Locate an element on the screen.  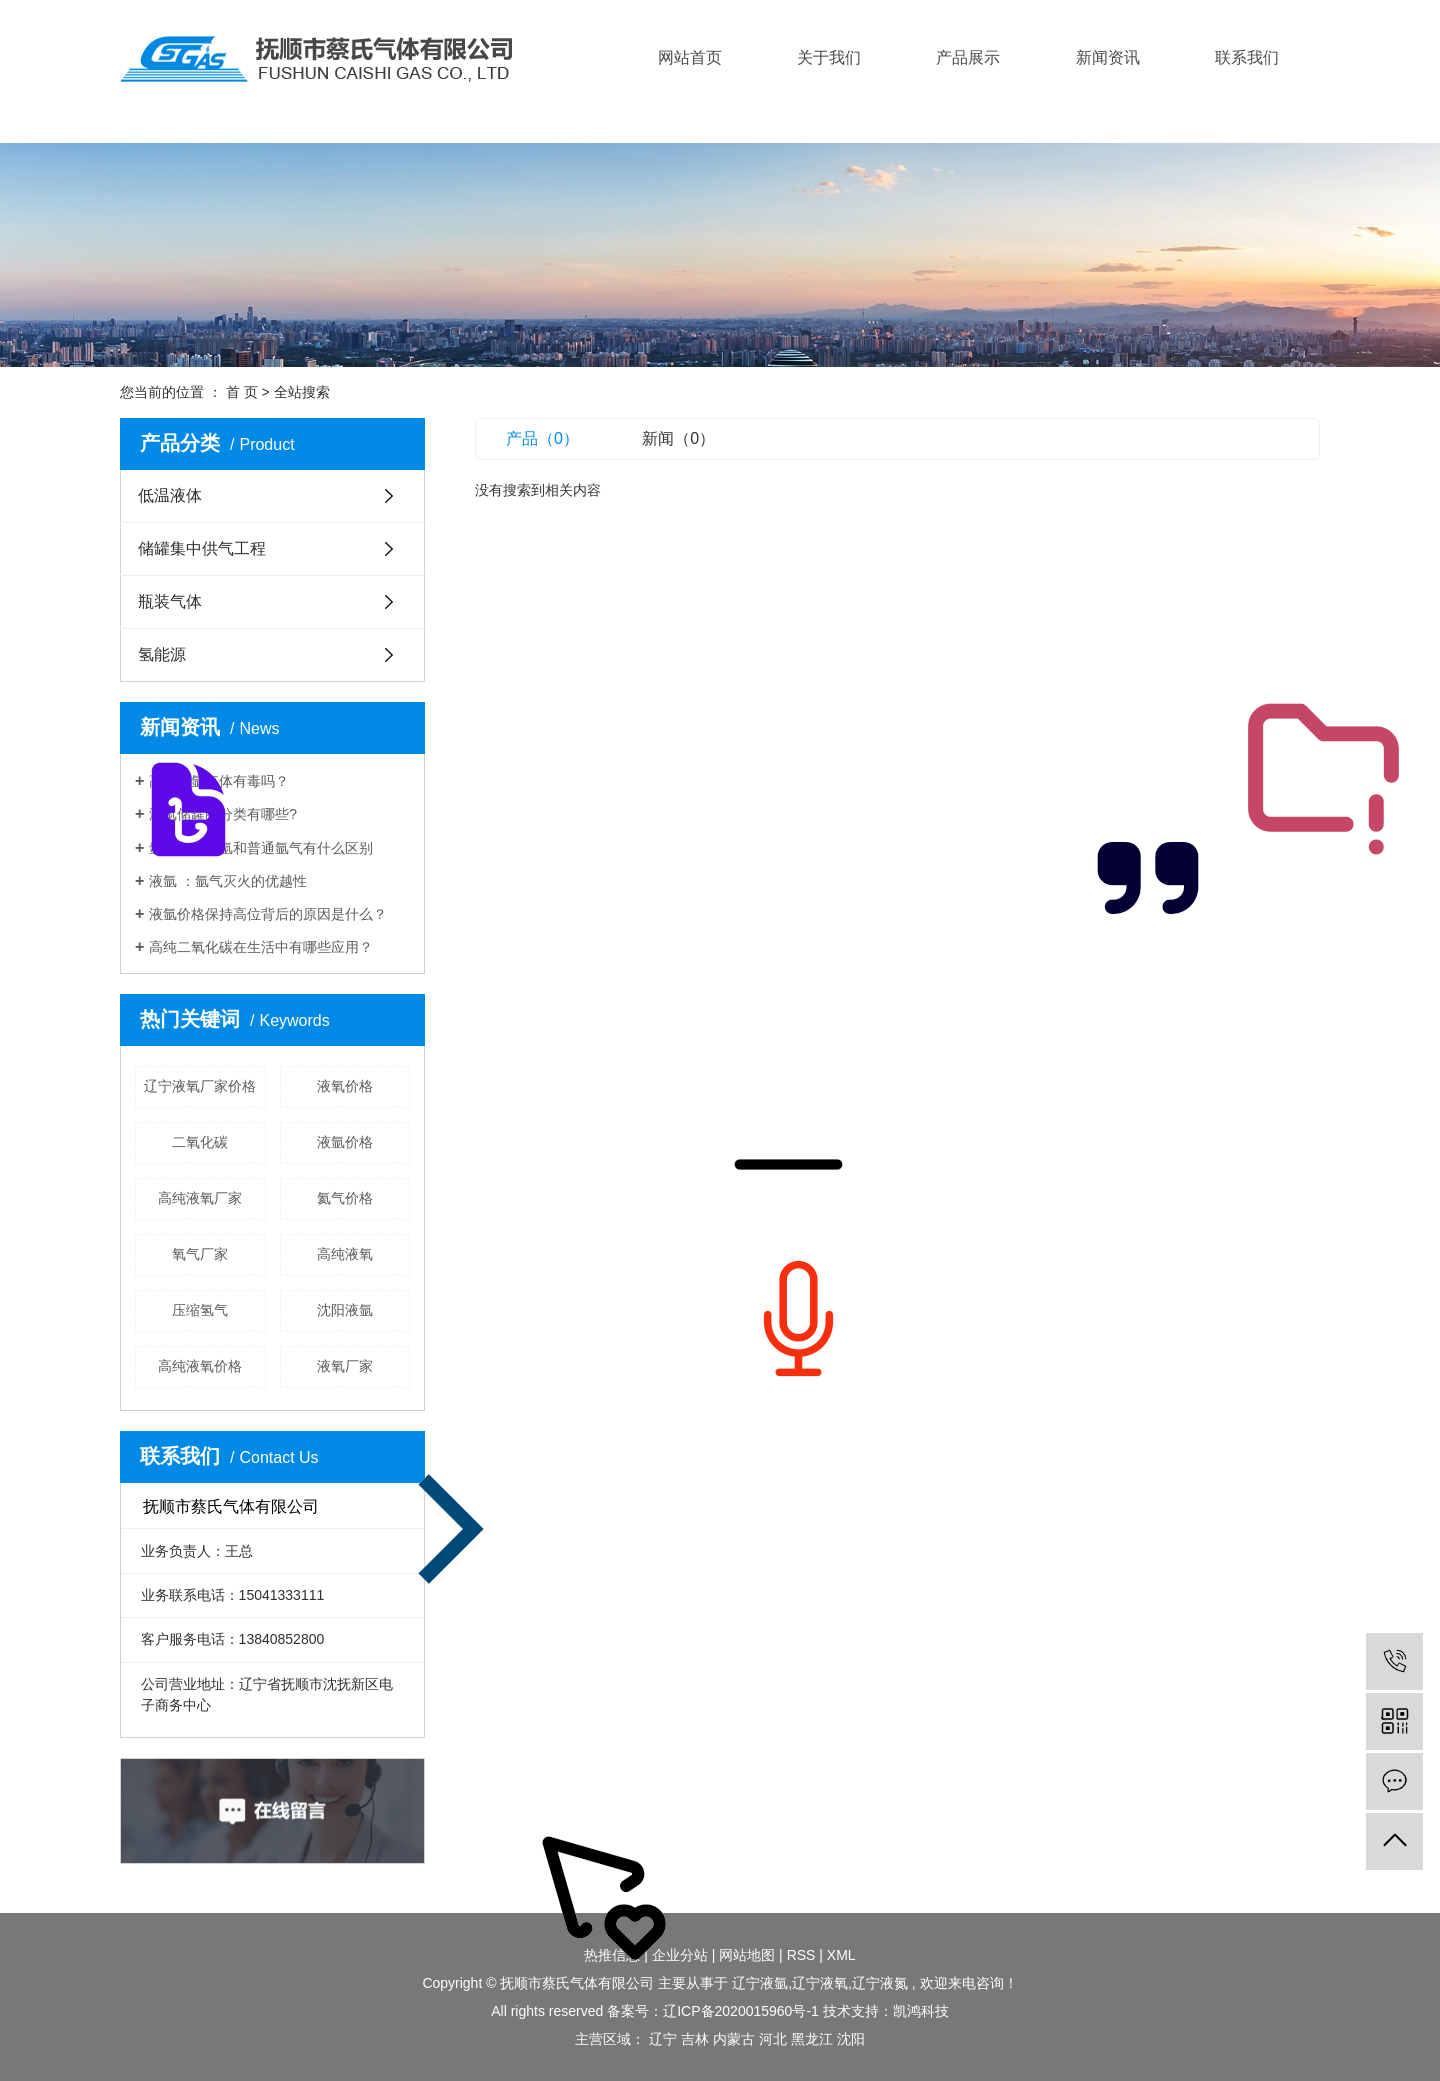
view bangladeshi taka financial document is located at coordinates (188, 809).